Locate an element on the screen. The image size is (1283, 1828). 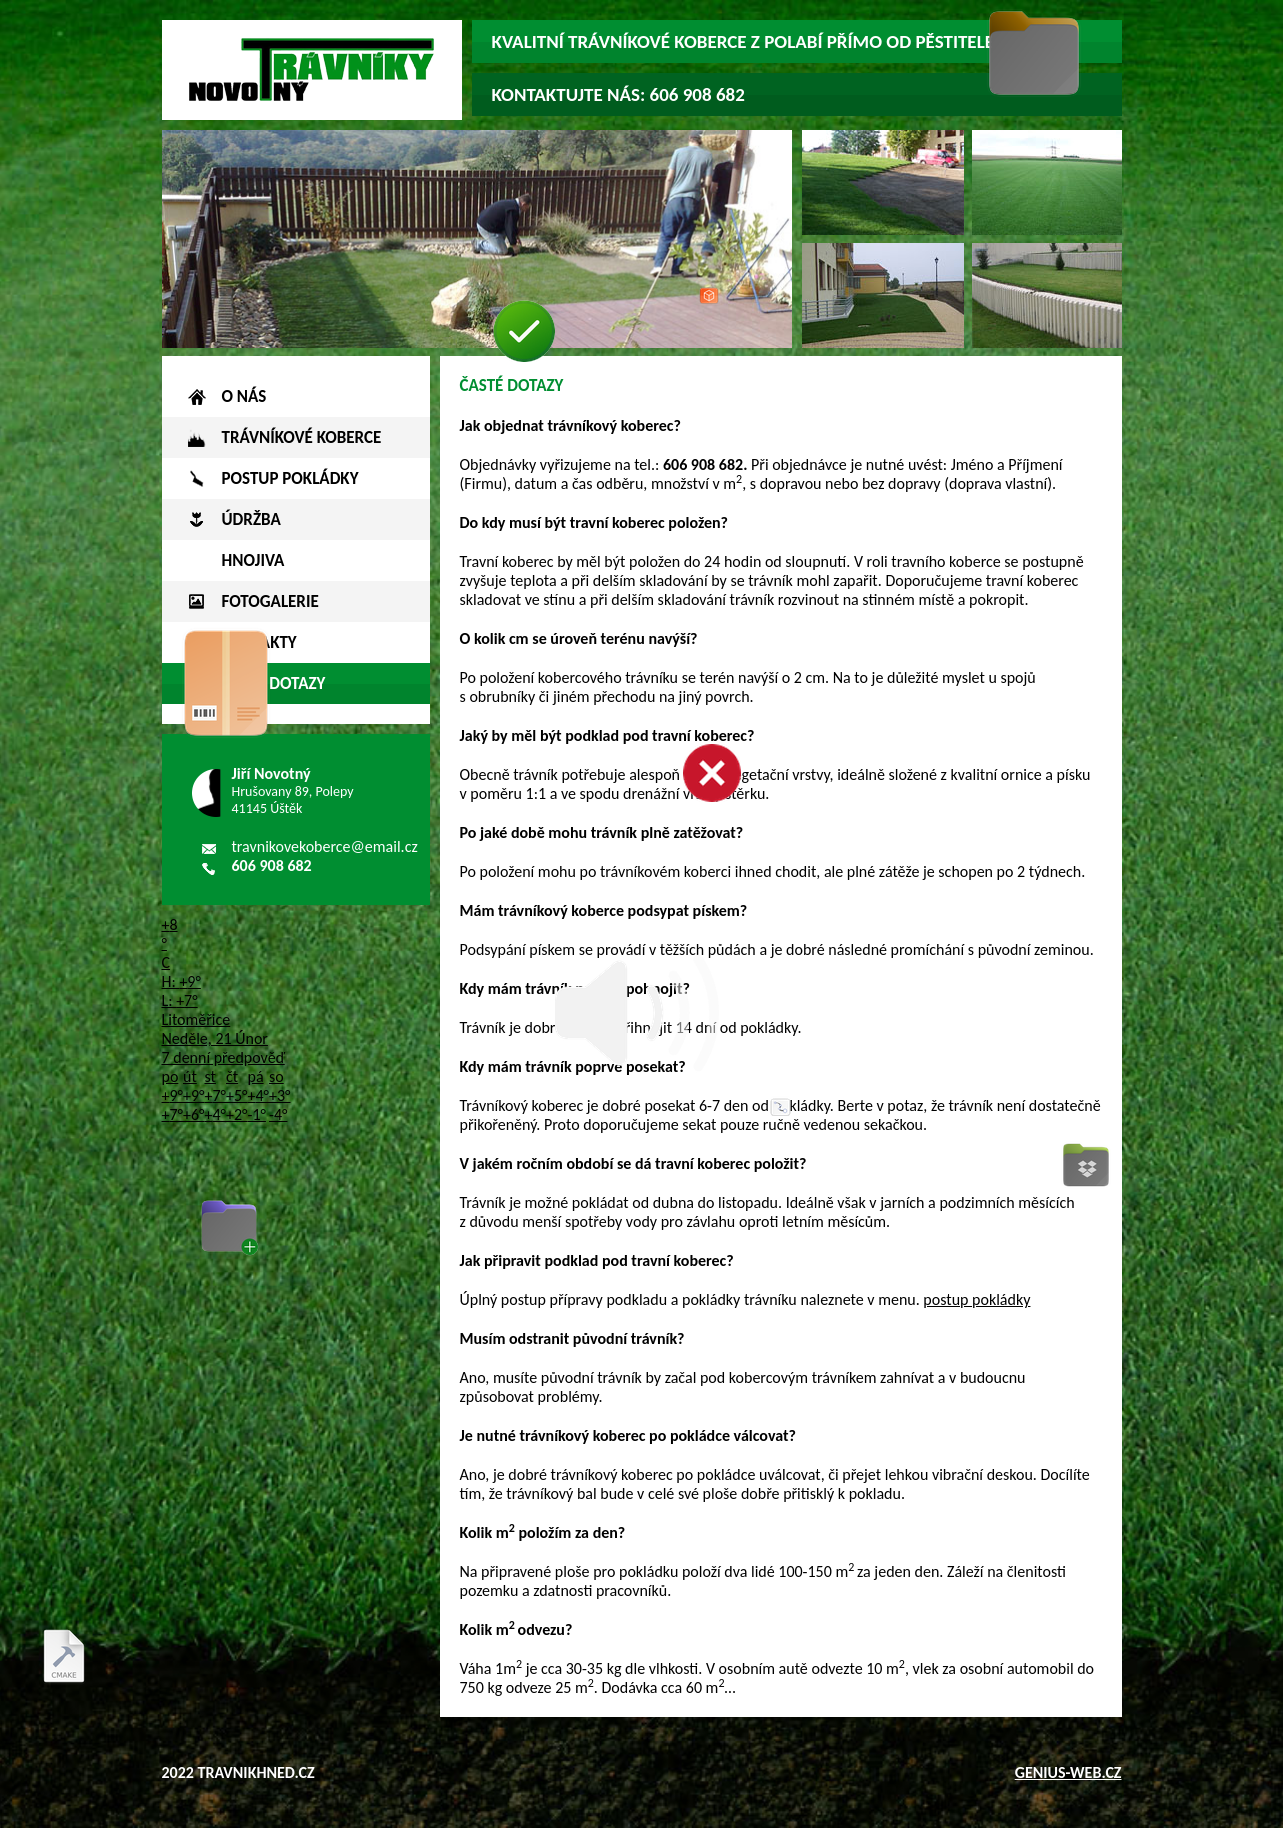
cancel the current action is located at coordinates (712, 773).